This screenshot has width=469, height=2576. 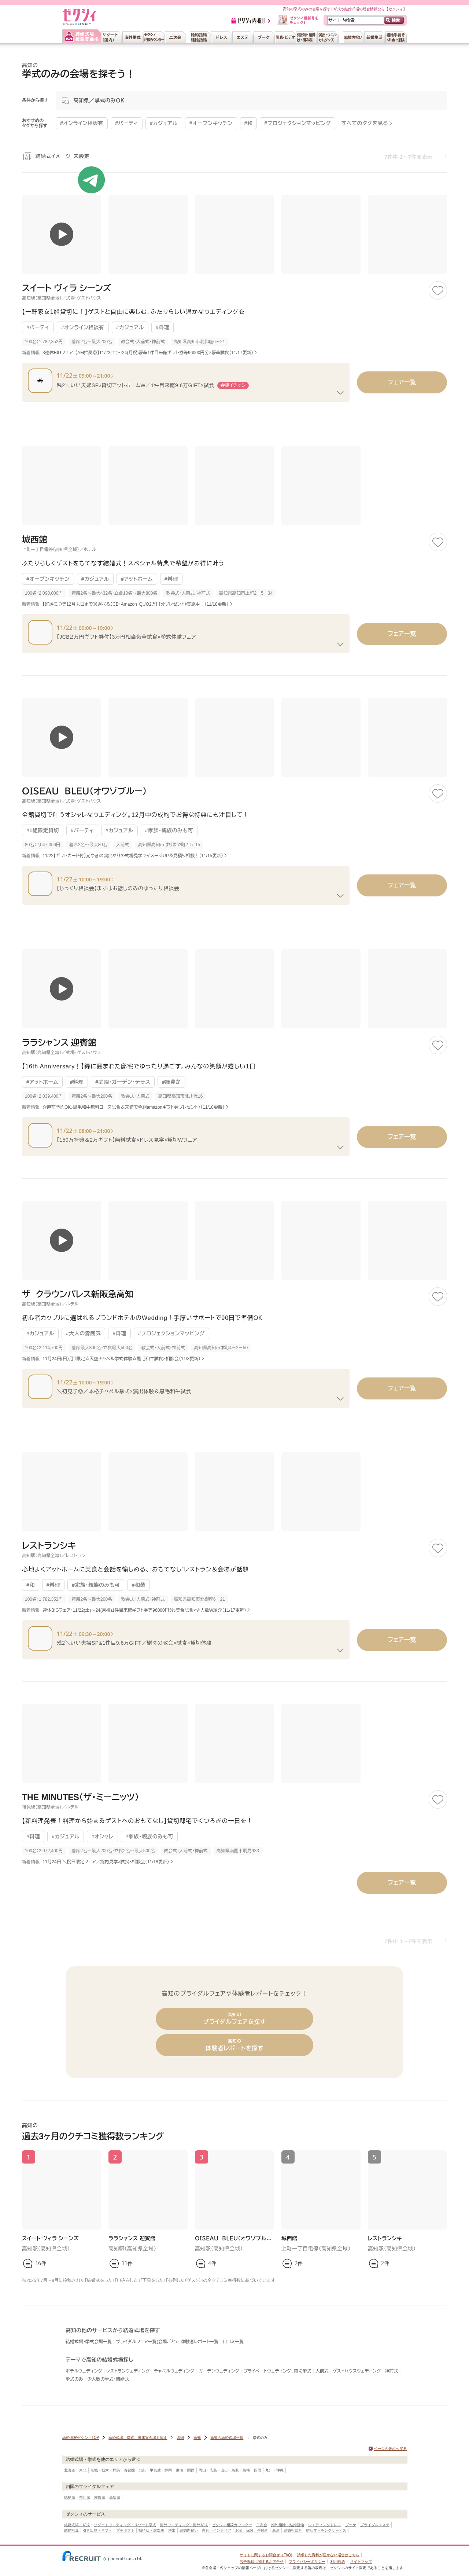 What do you see at coordinates (91, 180) in the screenshot?
I see `open telegram messaging app` at bounding box center [91, 180].